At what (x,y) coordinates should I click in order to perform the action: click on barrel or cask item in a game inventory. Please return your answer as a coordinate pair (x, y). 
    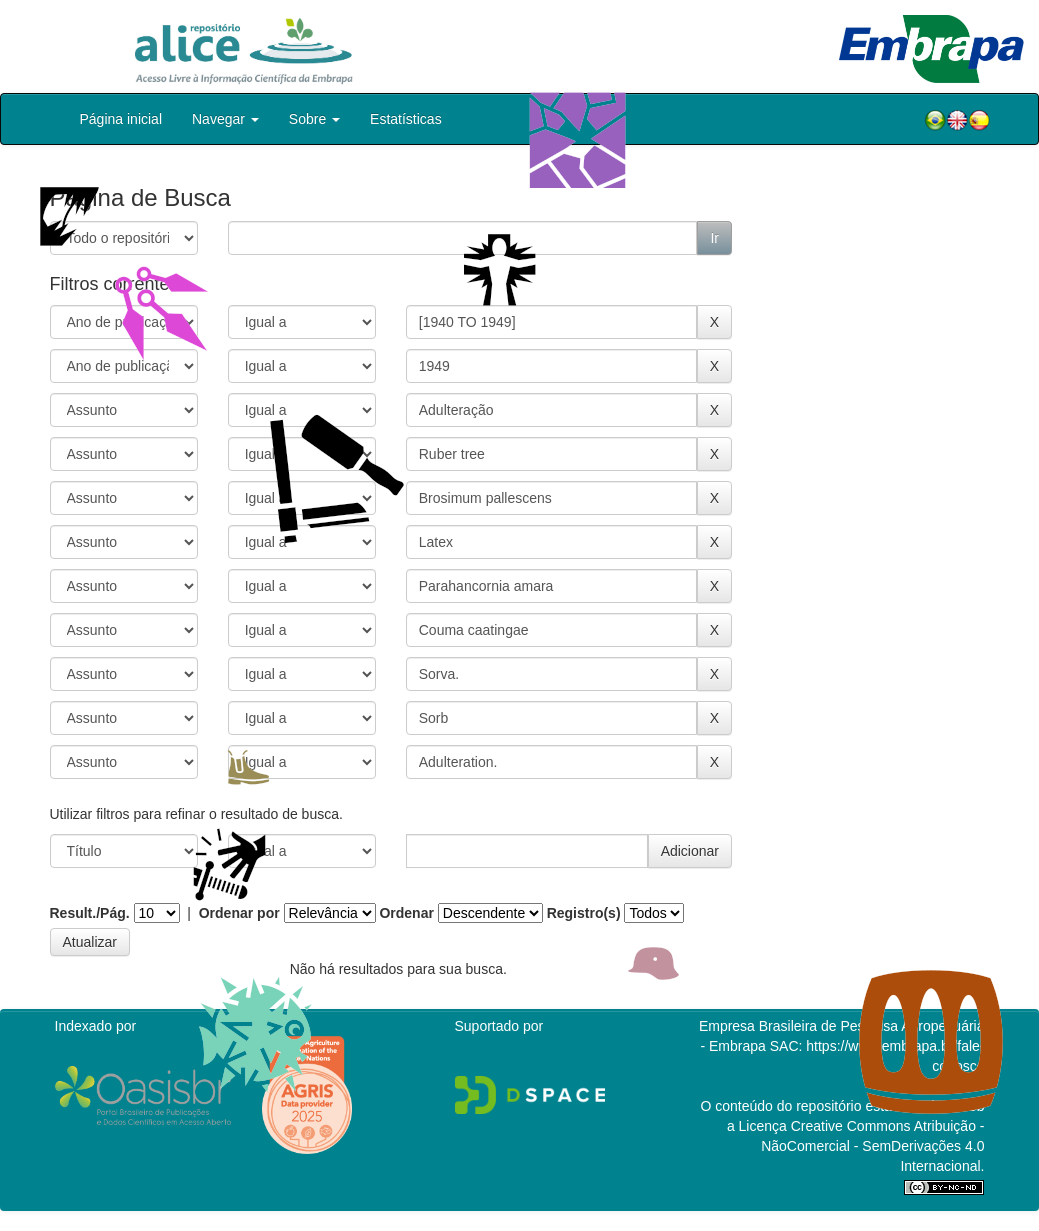
    Looking at the image, I should click on (931, 1042).